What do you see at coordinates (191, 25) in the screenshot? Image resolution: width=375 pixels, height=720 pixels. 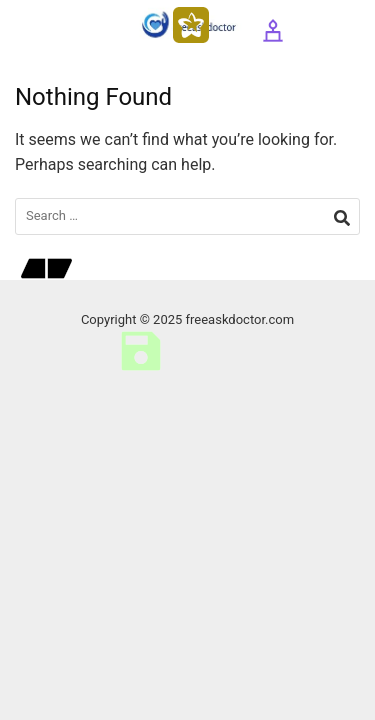 I see `open the Twinkly smart lights app` at bounding box center [191, 25].